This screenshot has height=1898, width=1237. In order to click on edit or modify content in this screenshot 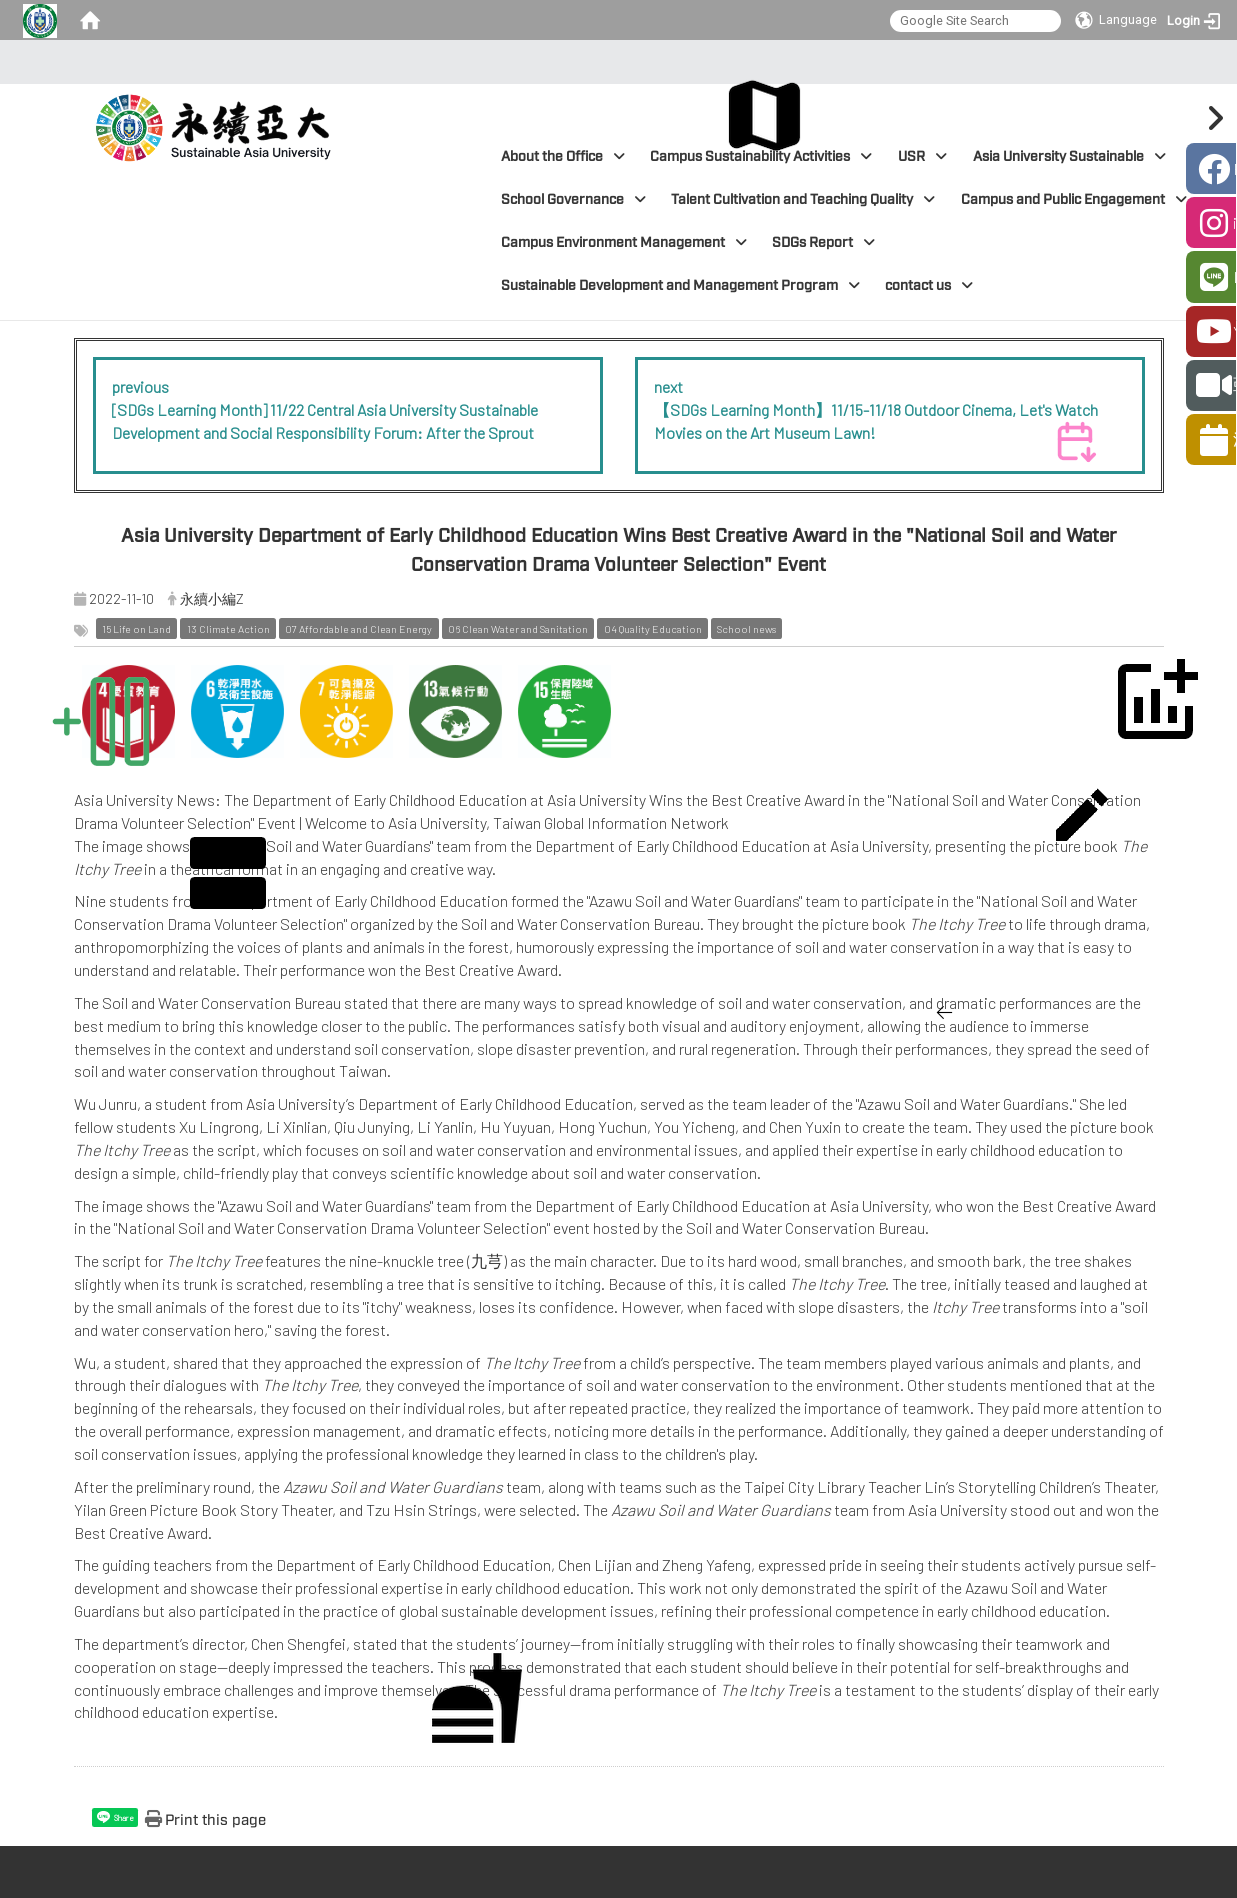, I will do `click(1081, 815)`.